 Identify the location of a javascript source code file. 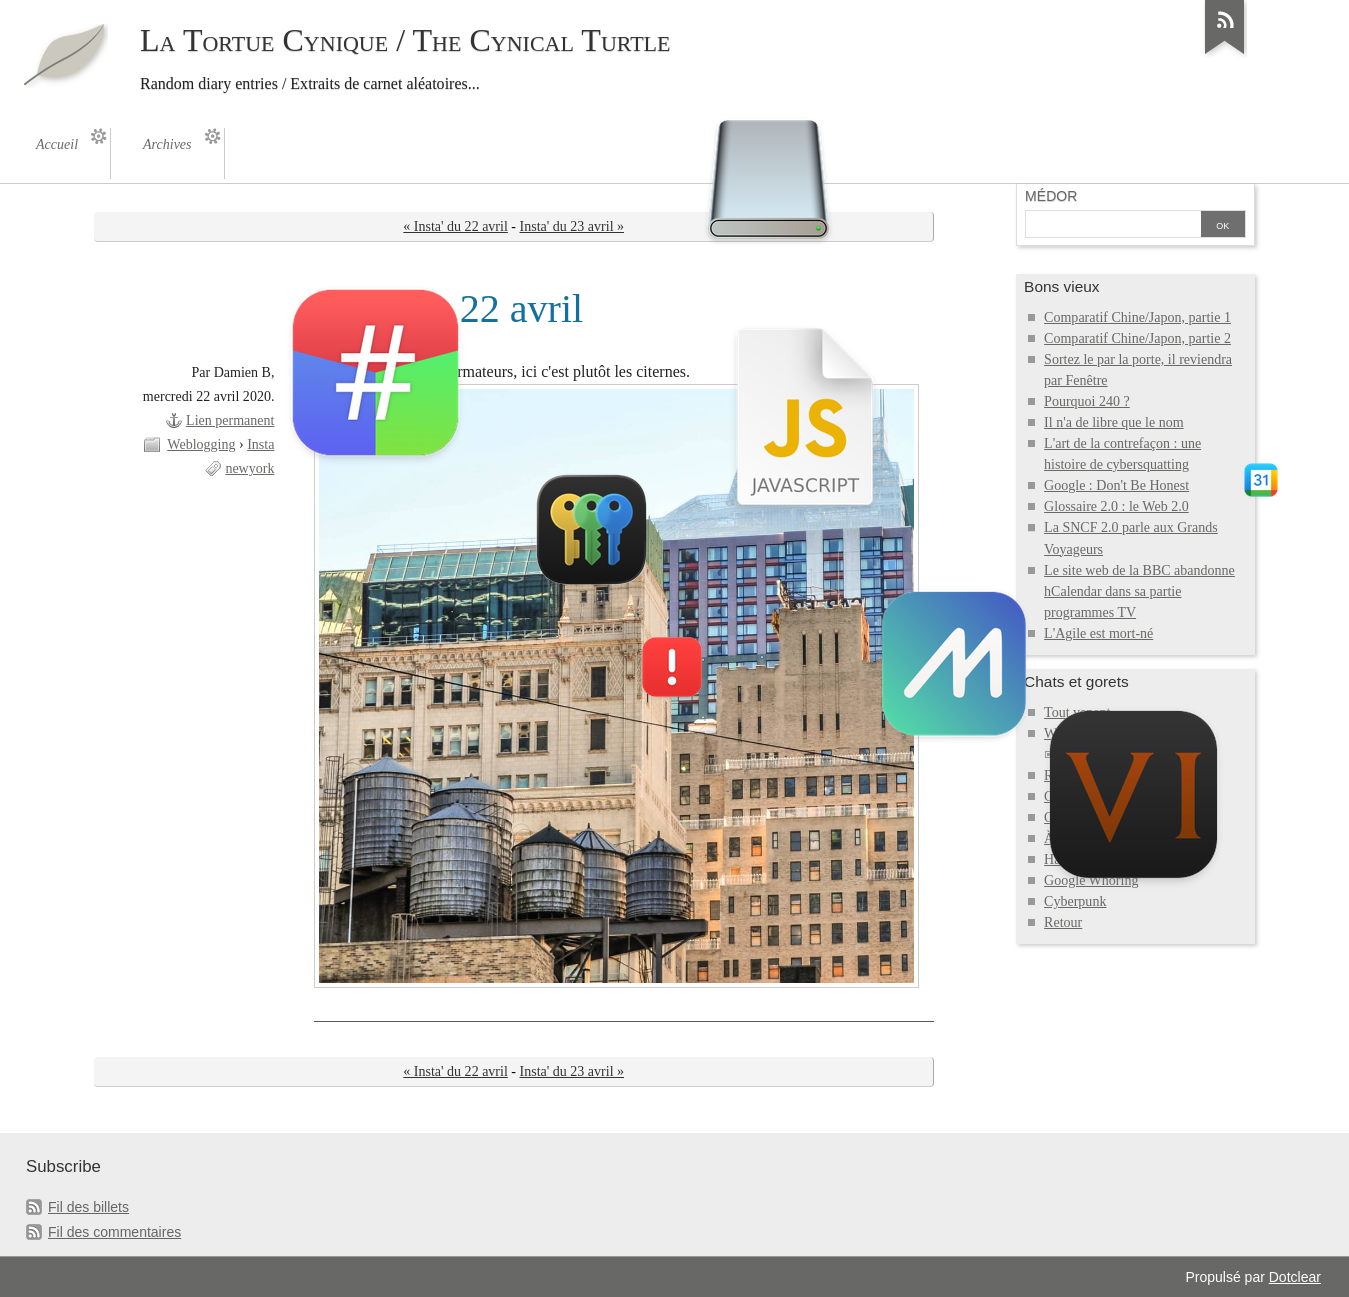
(805, 420).